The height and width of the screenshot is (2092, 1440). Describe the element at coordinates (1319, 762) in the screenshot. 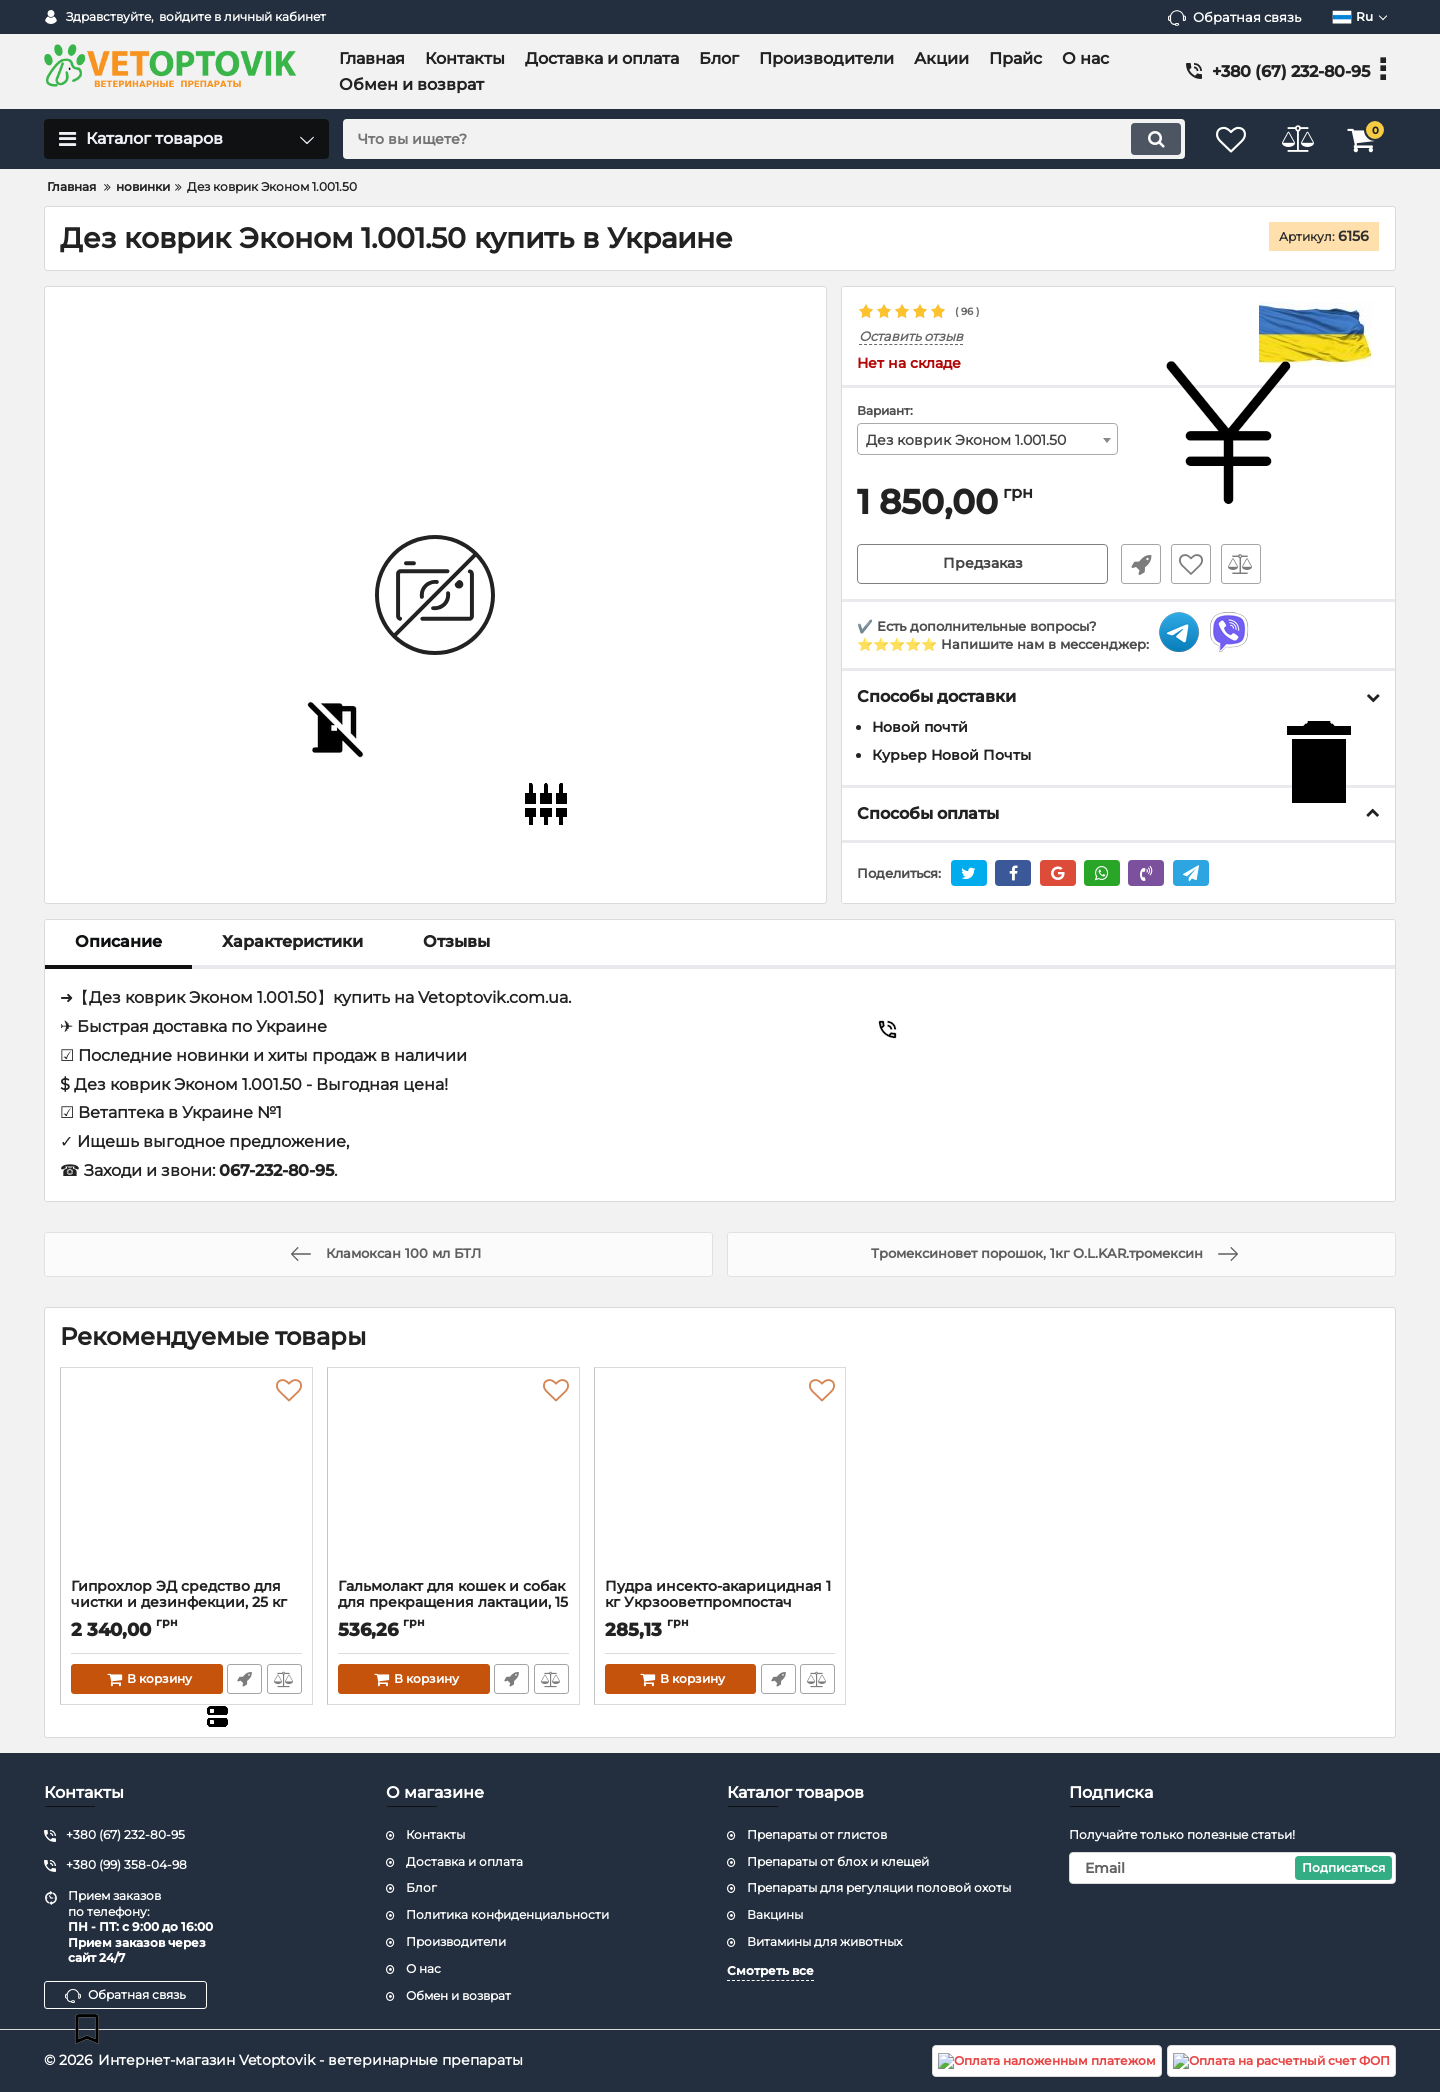

I see `delete selected item` at that location.